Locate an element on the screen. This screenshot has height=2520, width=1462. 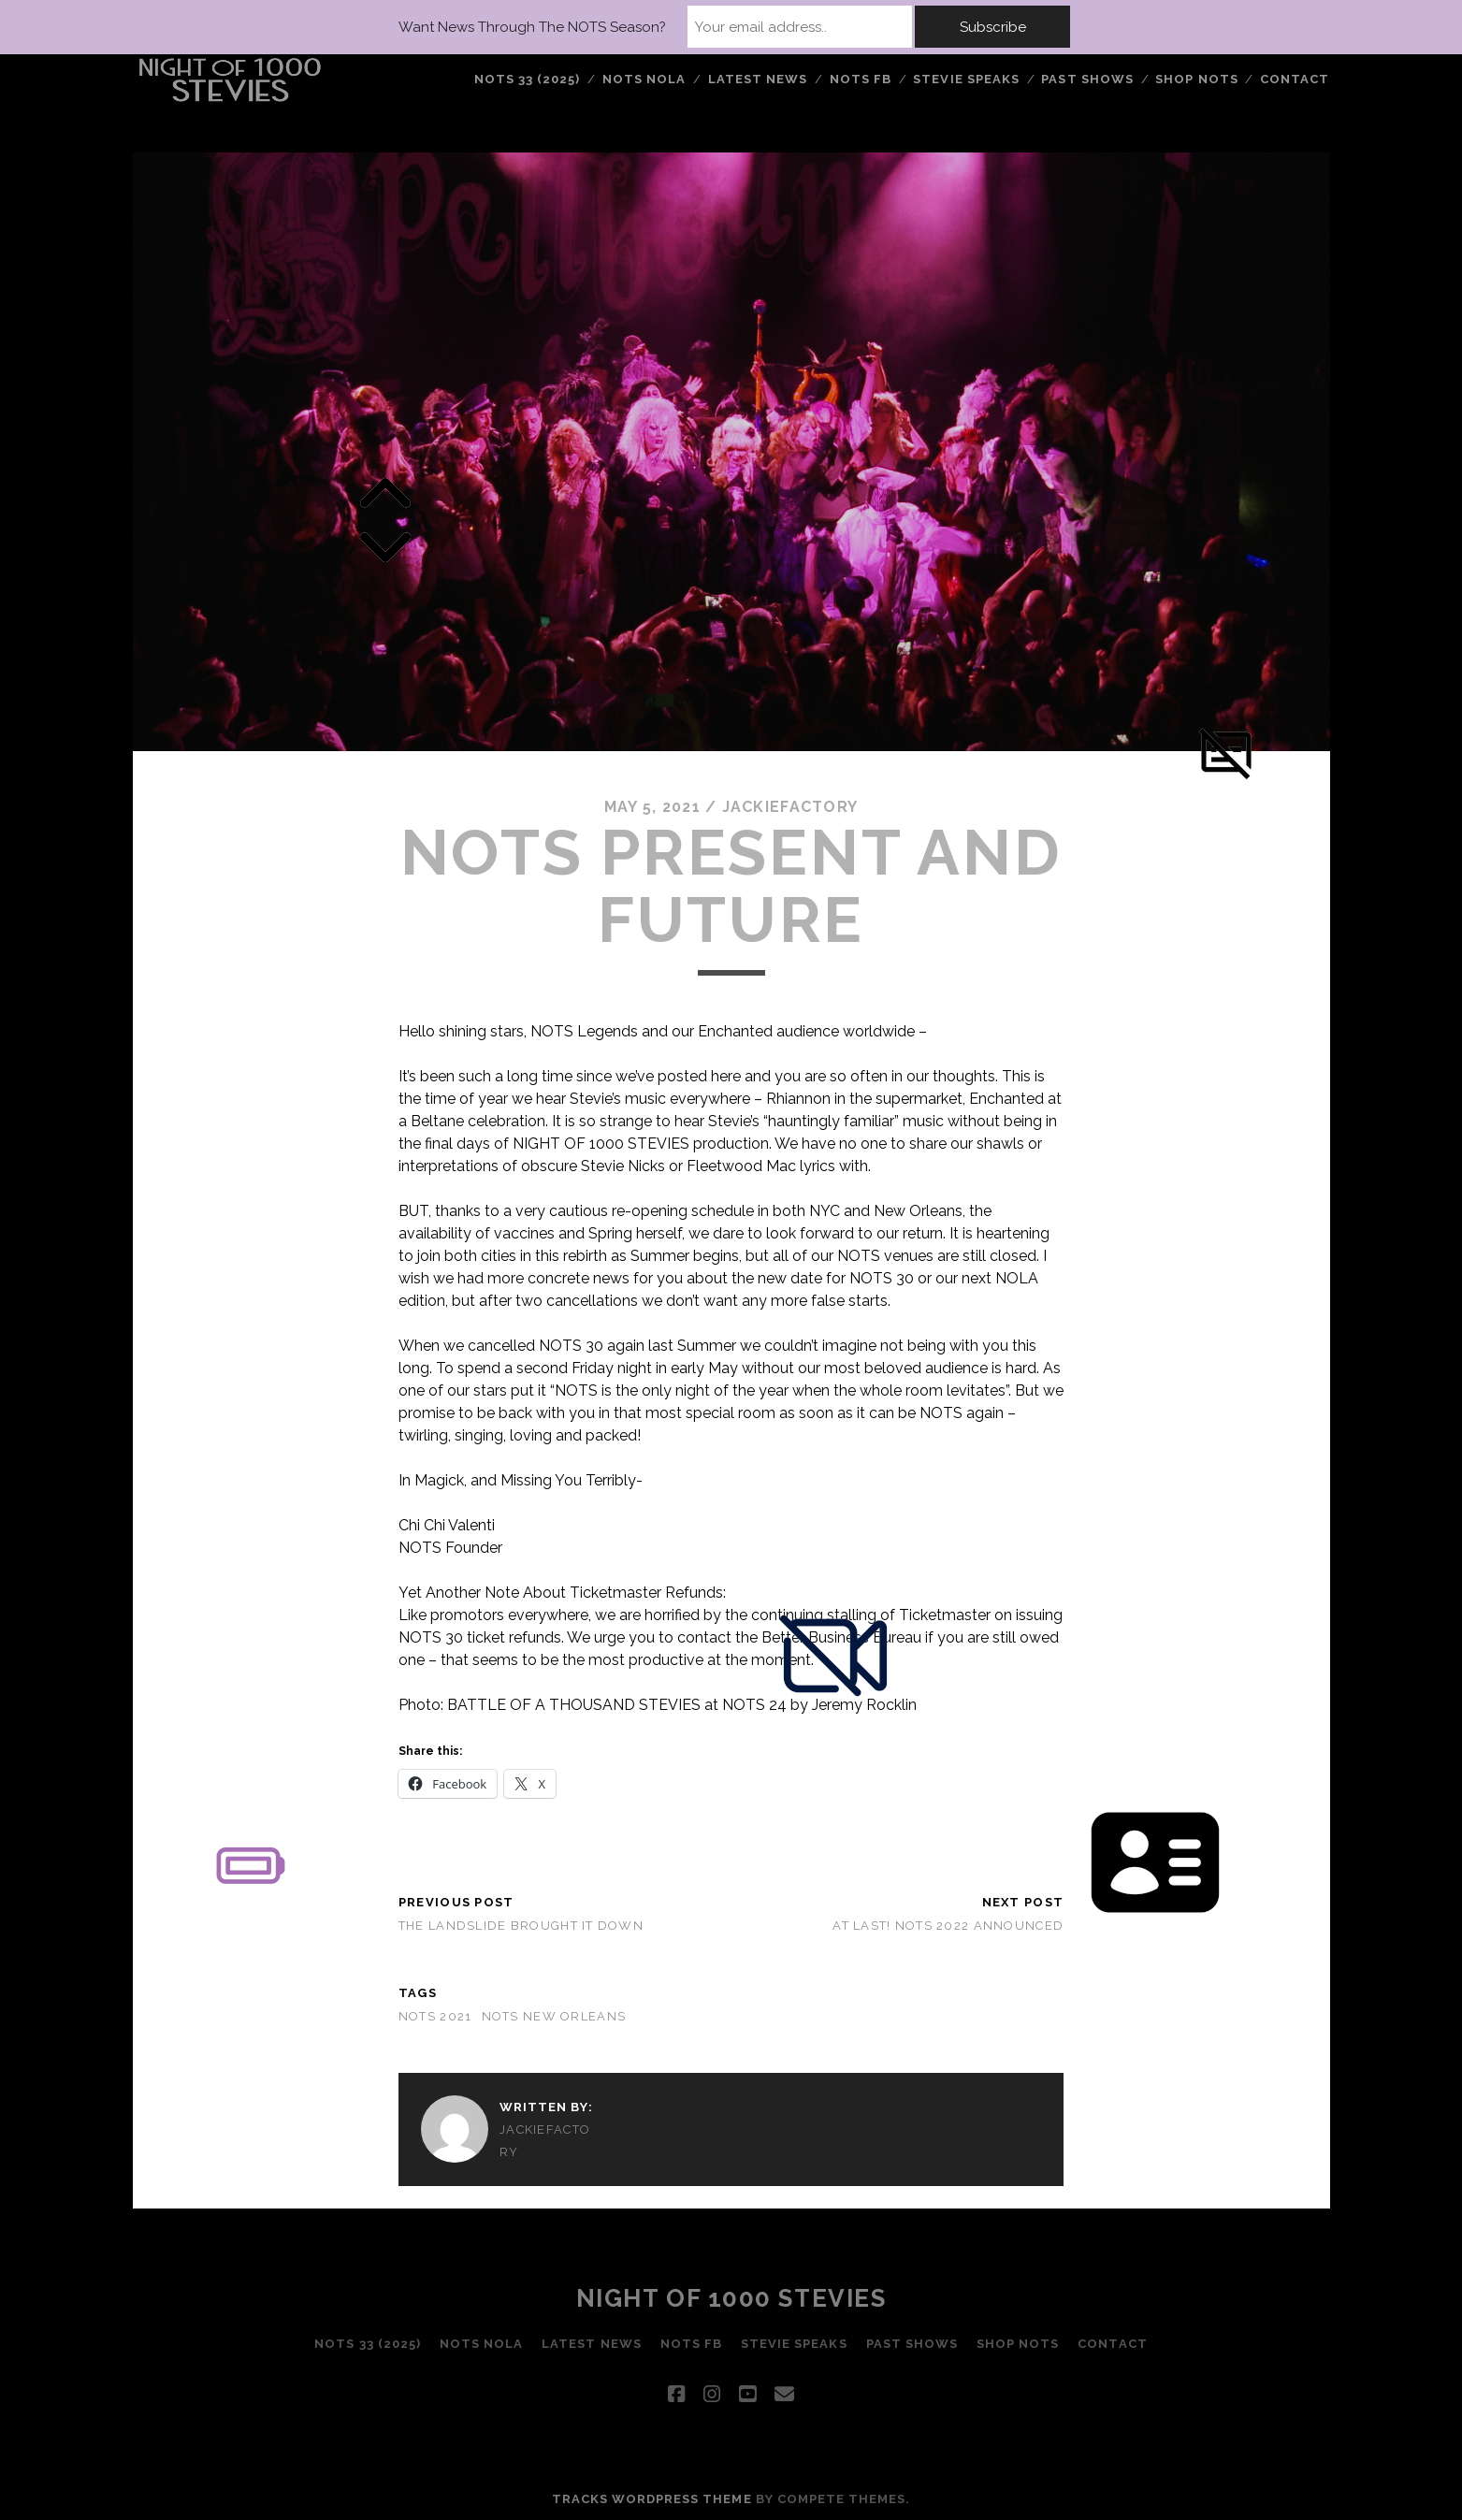
expand or collapse a dropdown menu is located at coordinates (385, 520).